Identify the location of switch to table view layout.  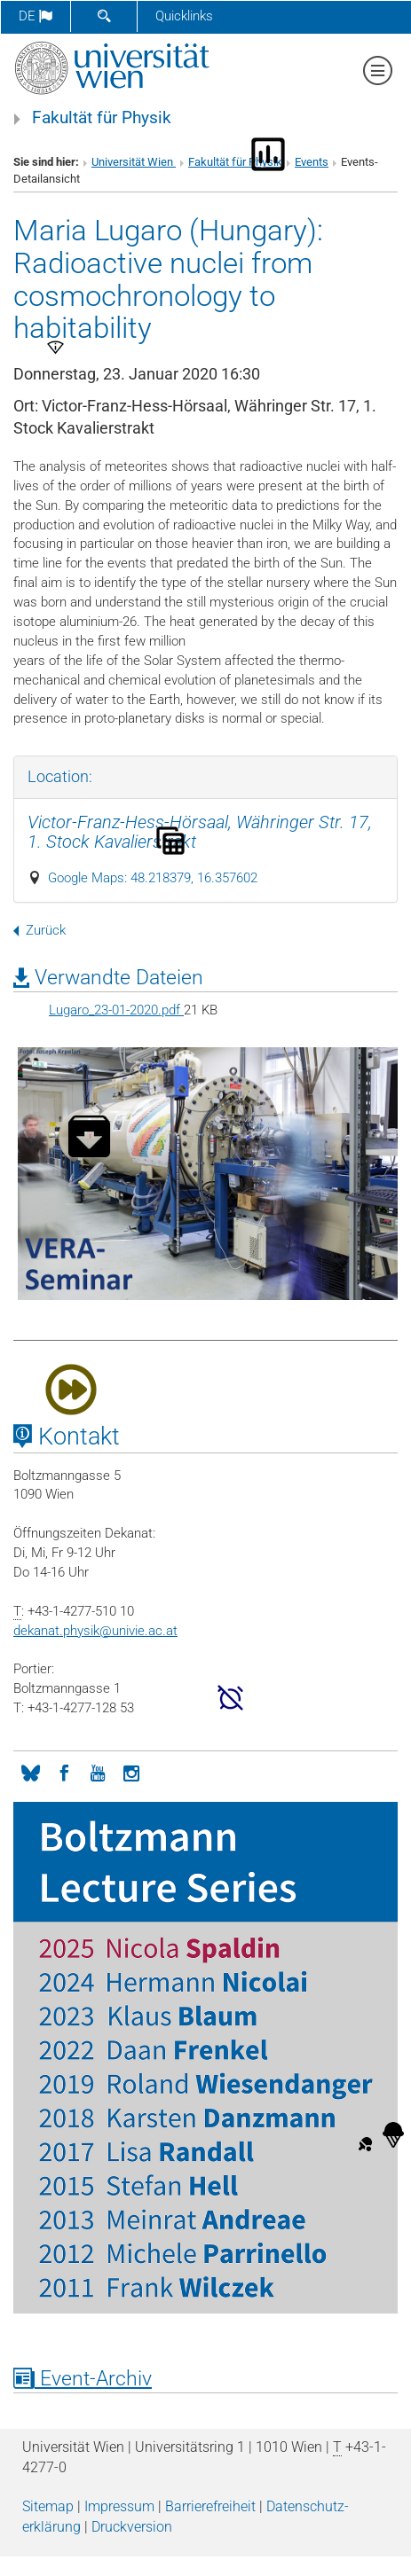
(170, 841).